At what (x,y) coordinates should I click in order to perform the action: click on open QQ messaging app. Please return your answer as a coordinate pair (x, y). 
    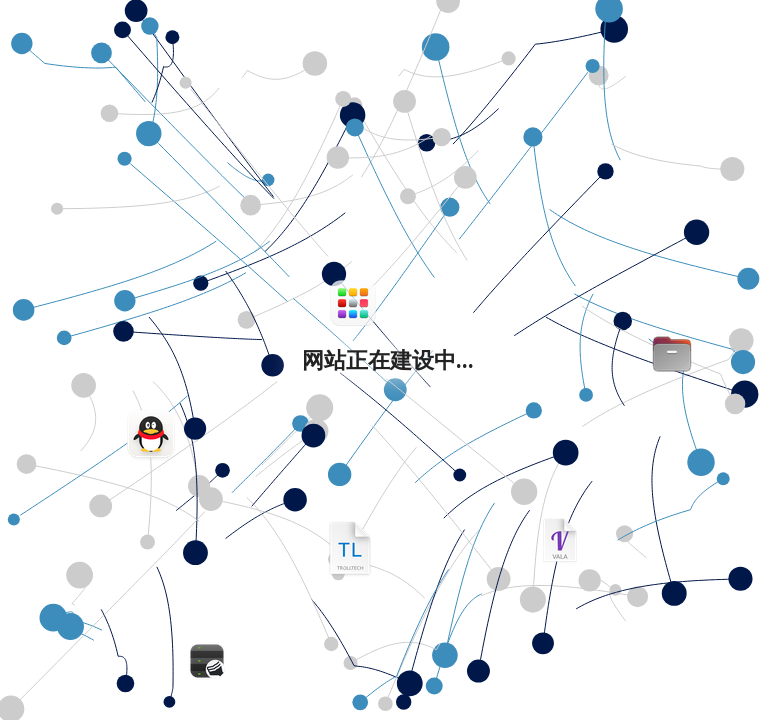
    Looking at the image, I should click on (151, 434).